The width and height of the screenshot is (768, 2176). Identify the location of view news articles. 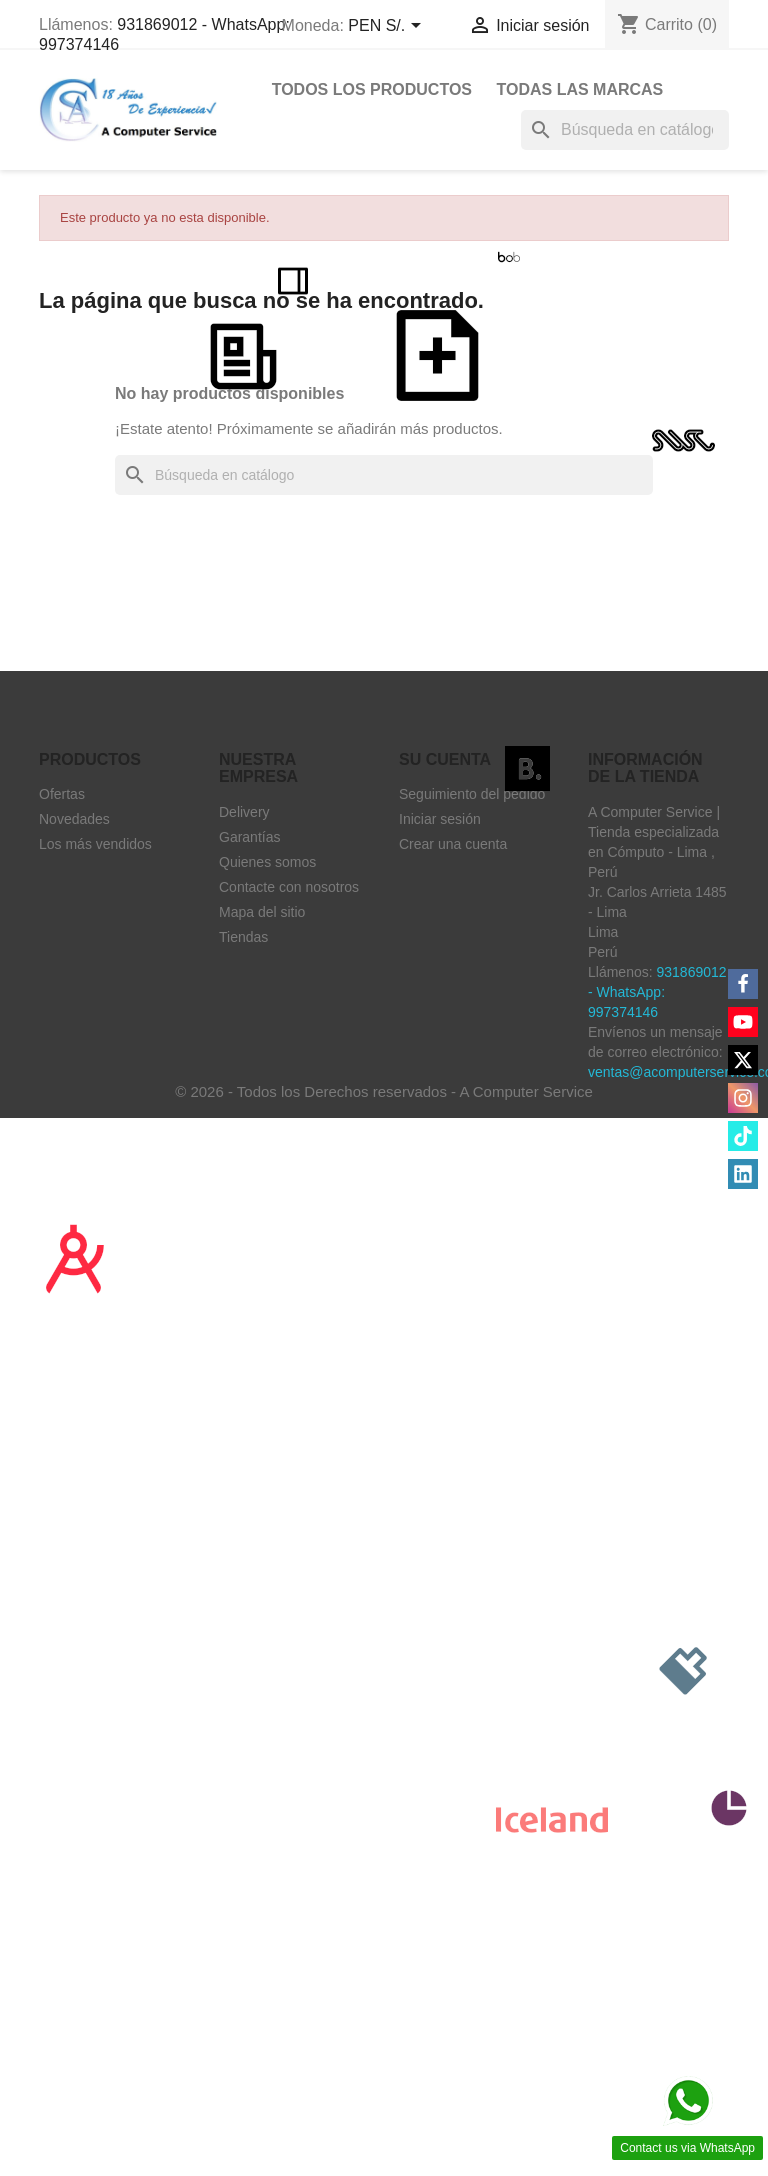
(243, 356).